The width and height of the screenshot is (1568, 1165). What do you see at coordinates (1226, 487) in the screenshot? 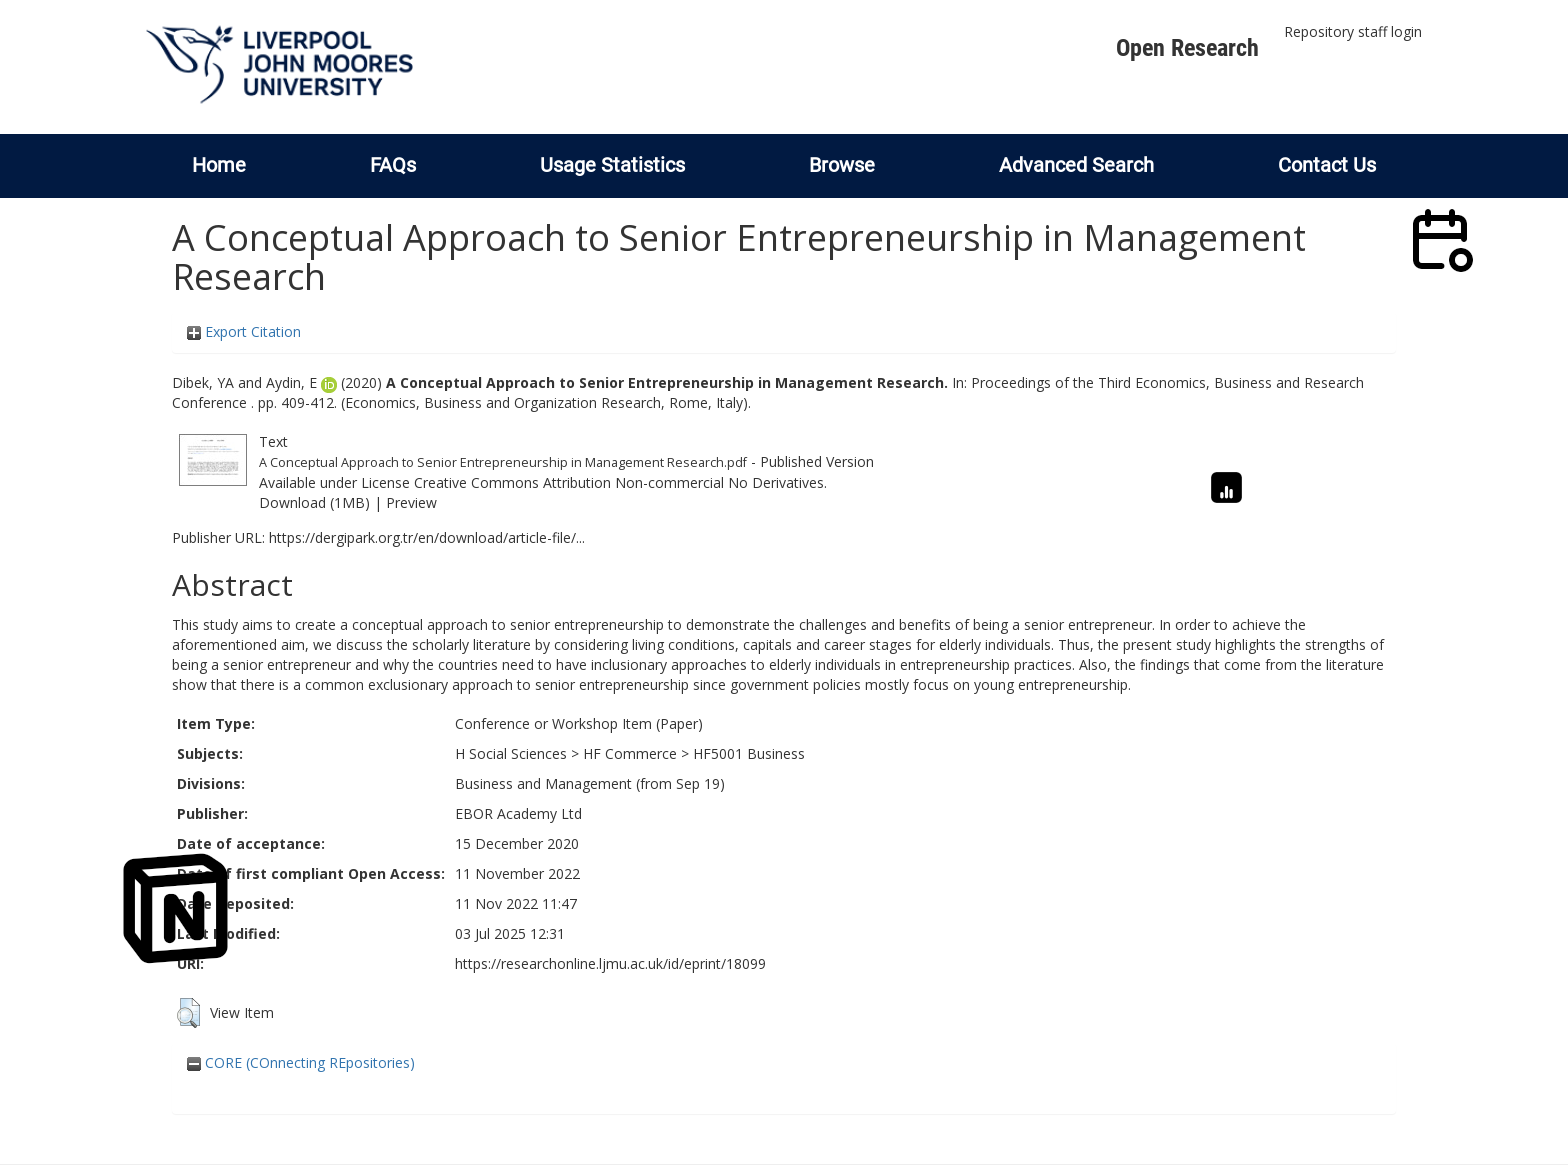
I see `align content to bottom center of container` at bounding box center [1226, 487].